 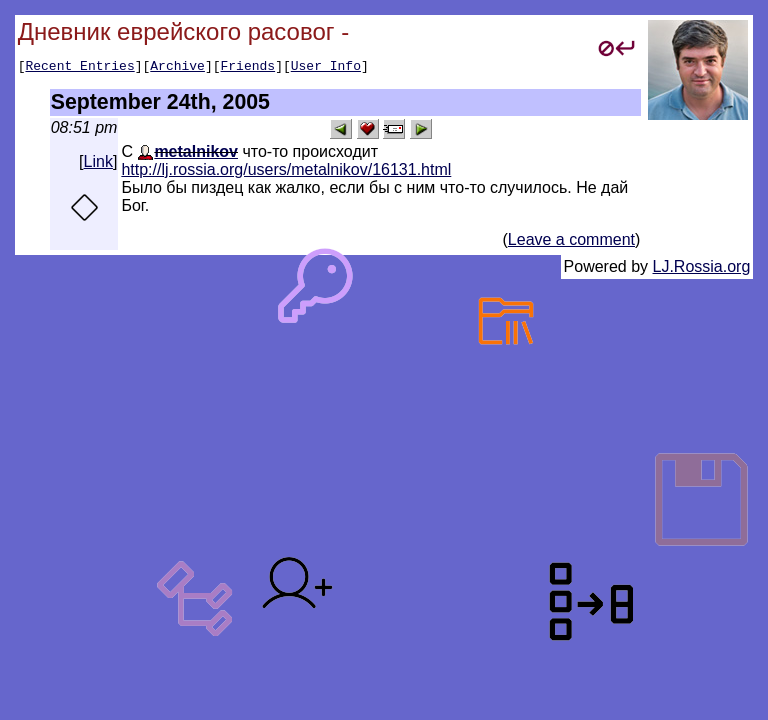 I want to click on add a new contact or friend, so click(x=295, y=585).